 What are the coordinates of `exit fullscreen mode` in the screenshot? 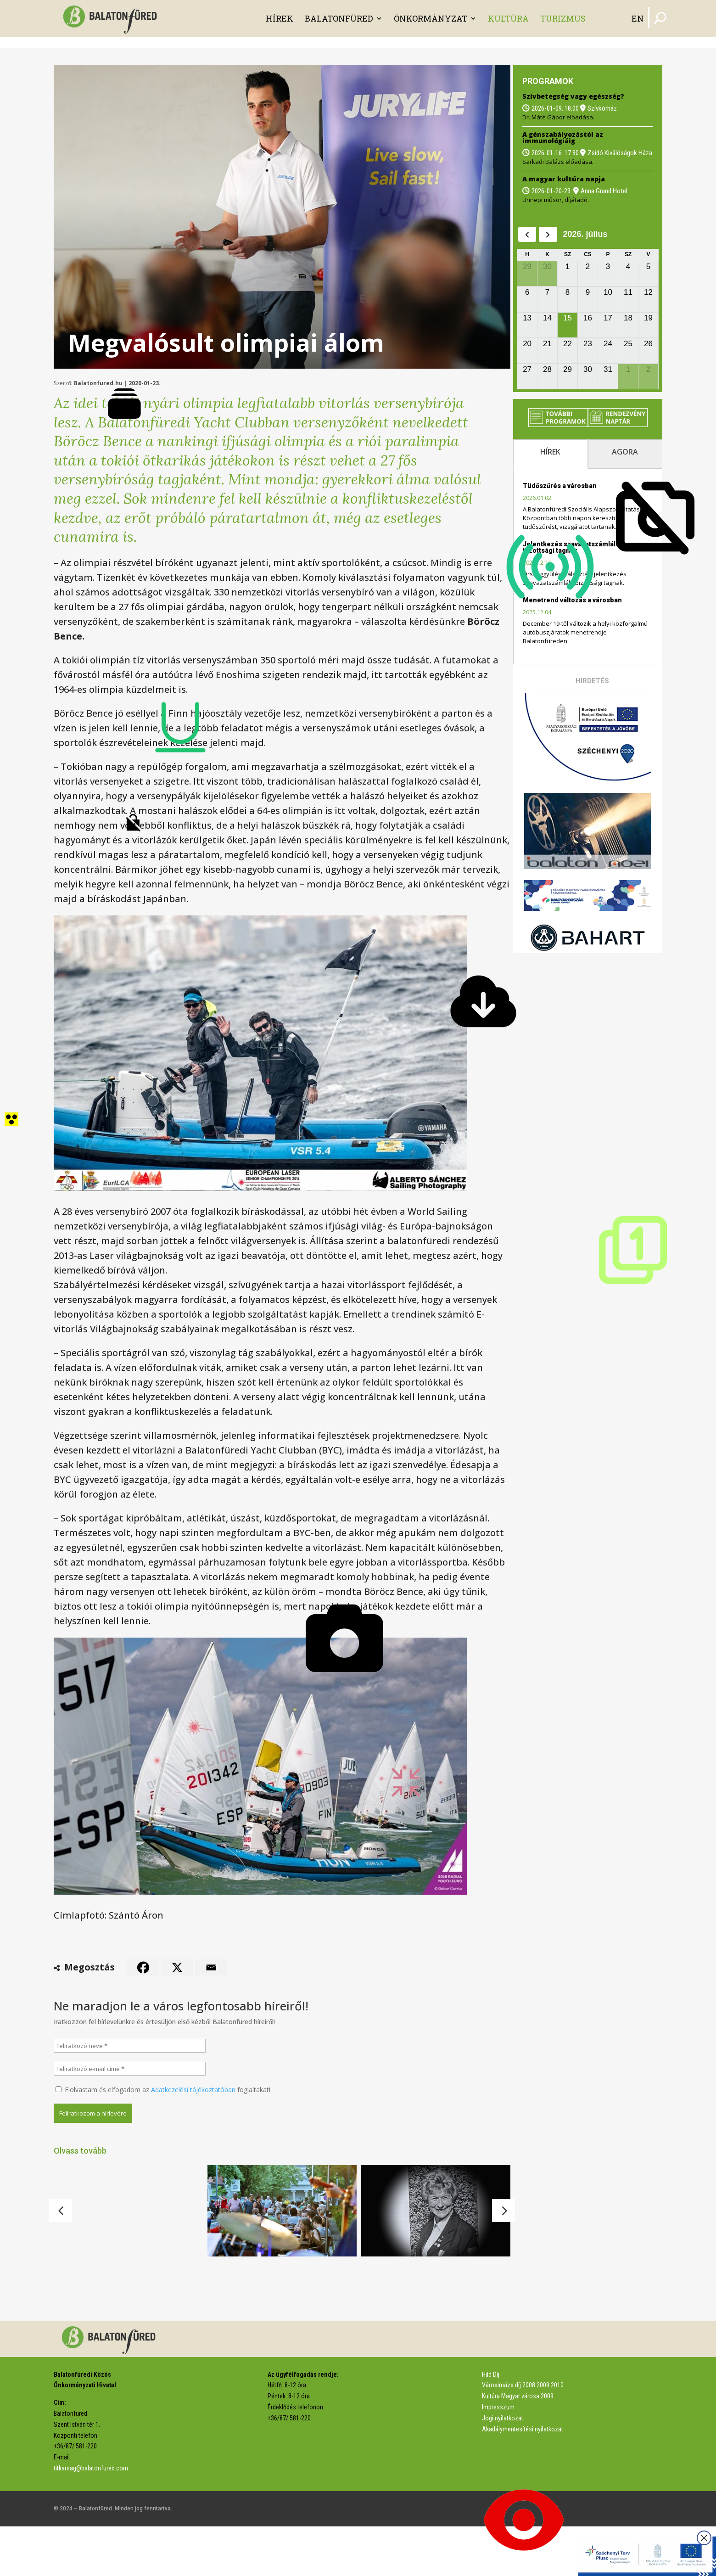 It's located at (406, 1782).